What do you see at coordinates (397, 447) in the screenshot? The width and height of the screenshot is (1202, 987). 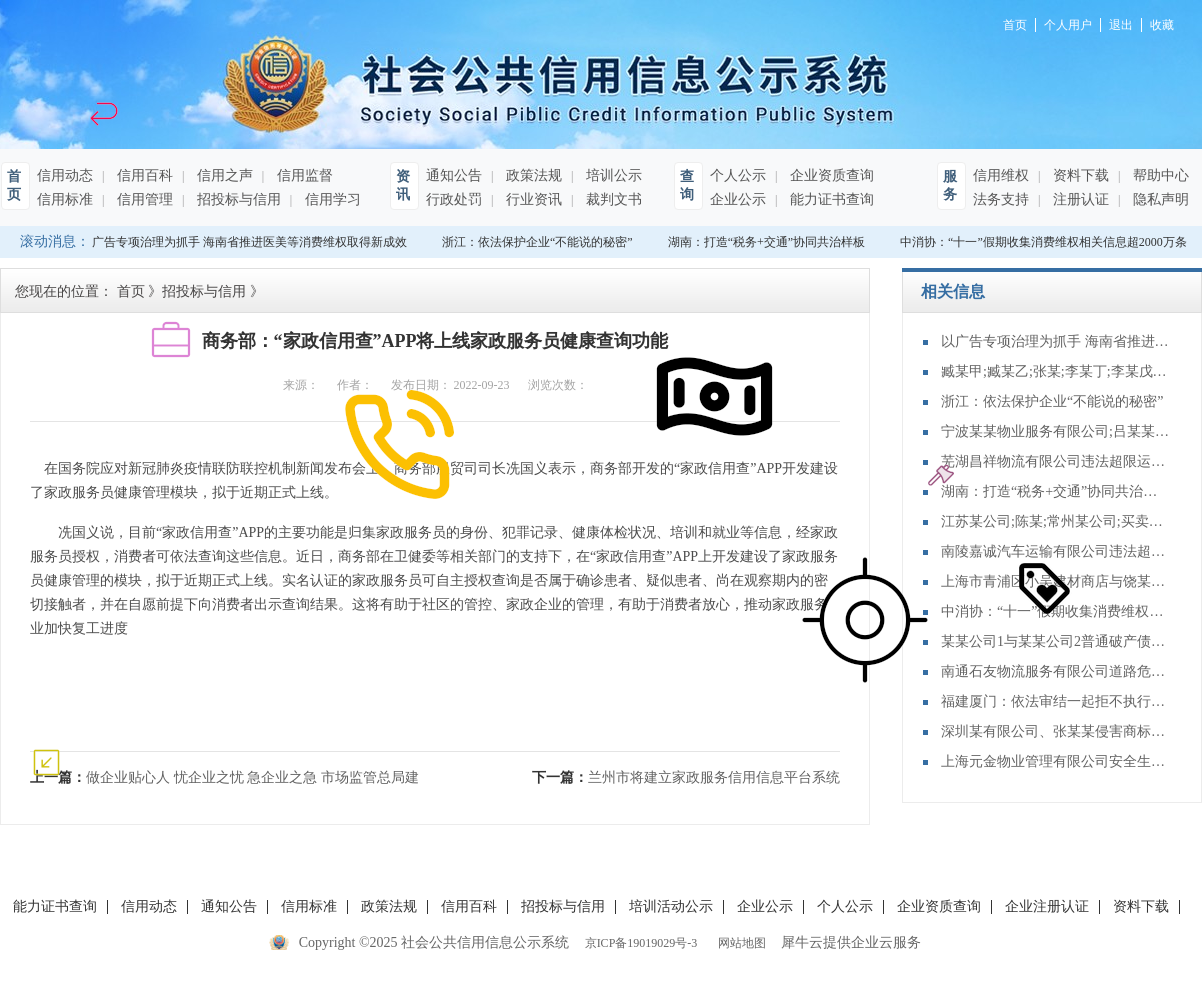 I see `make a phone call` at bounding box center [397, 447].